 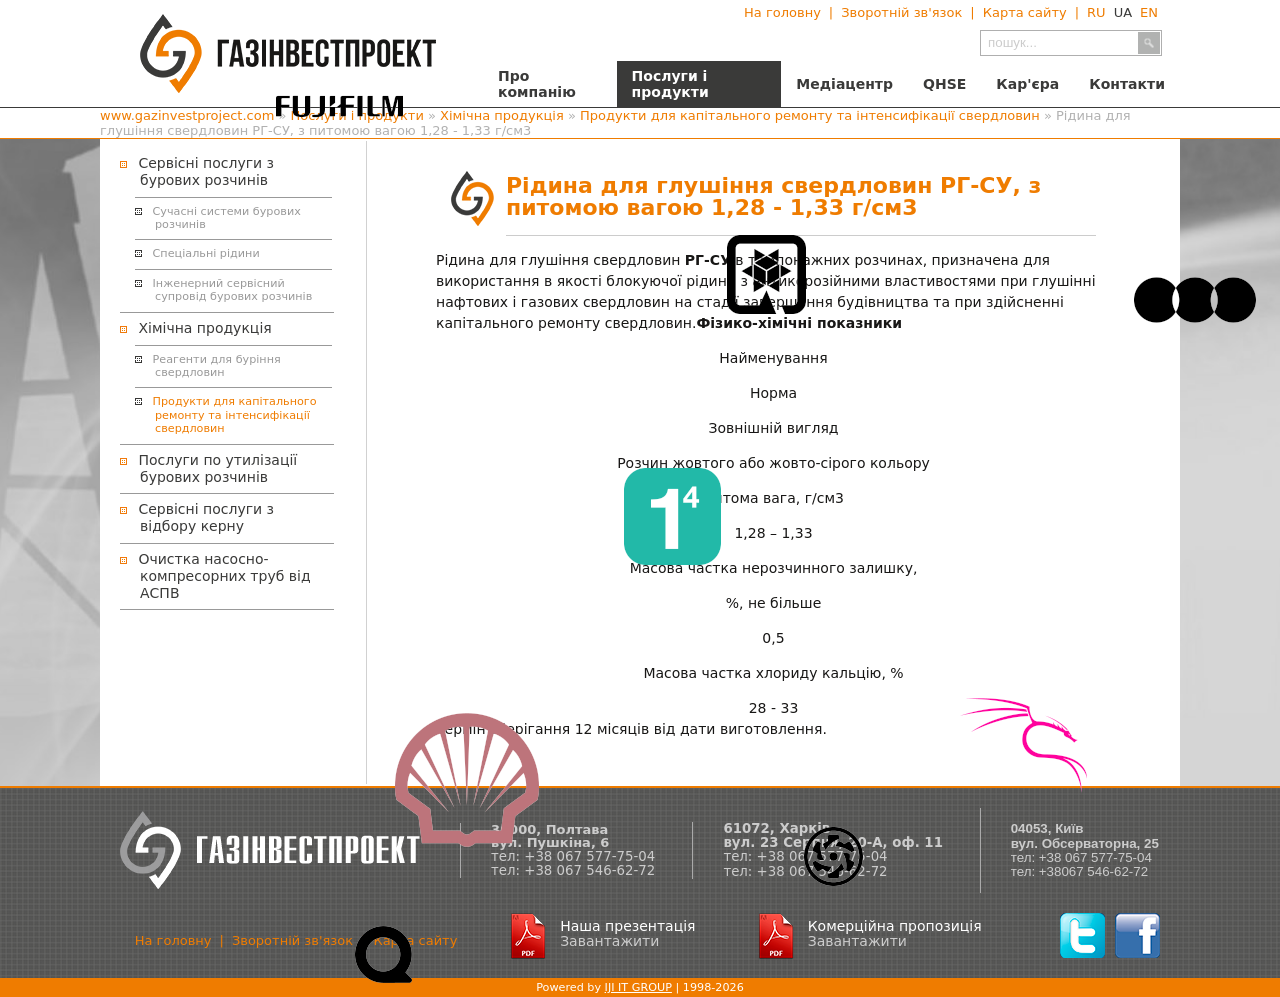 I want to click on quasar framework logo, so click(x=833, y=856).